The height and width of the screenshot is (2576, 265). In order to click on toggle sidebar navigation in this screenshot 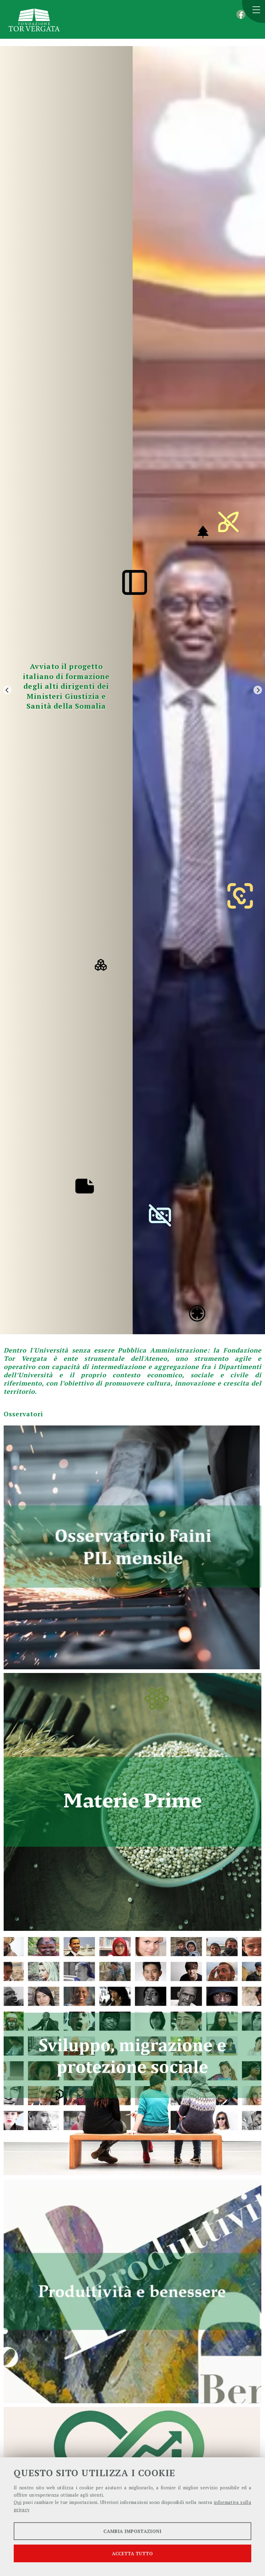, I will do `click(134, 582)`.